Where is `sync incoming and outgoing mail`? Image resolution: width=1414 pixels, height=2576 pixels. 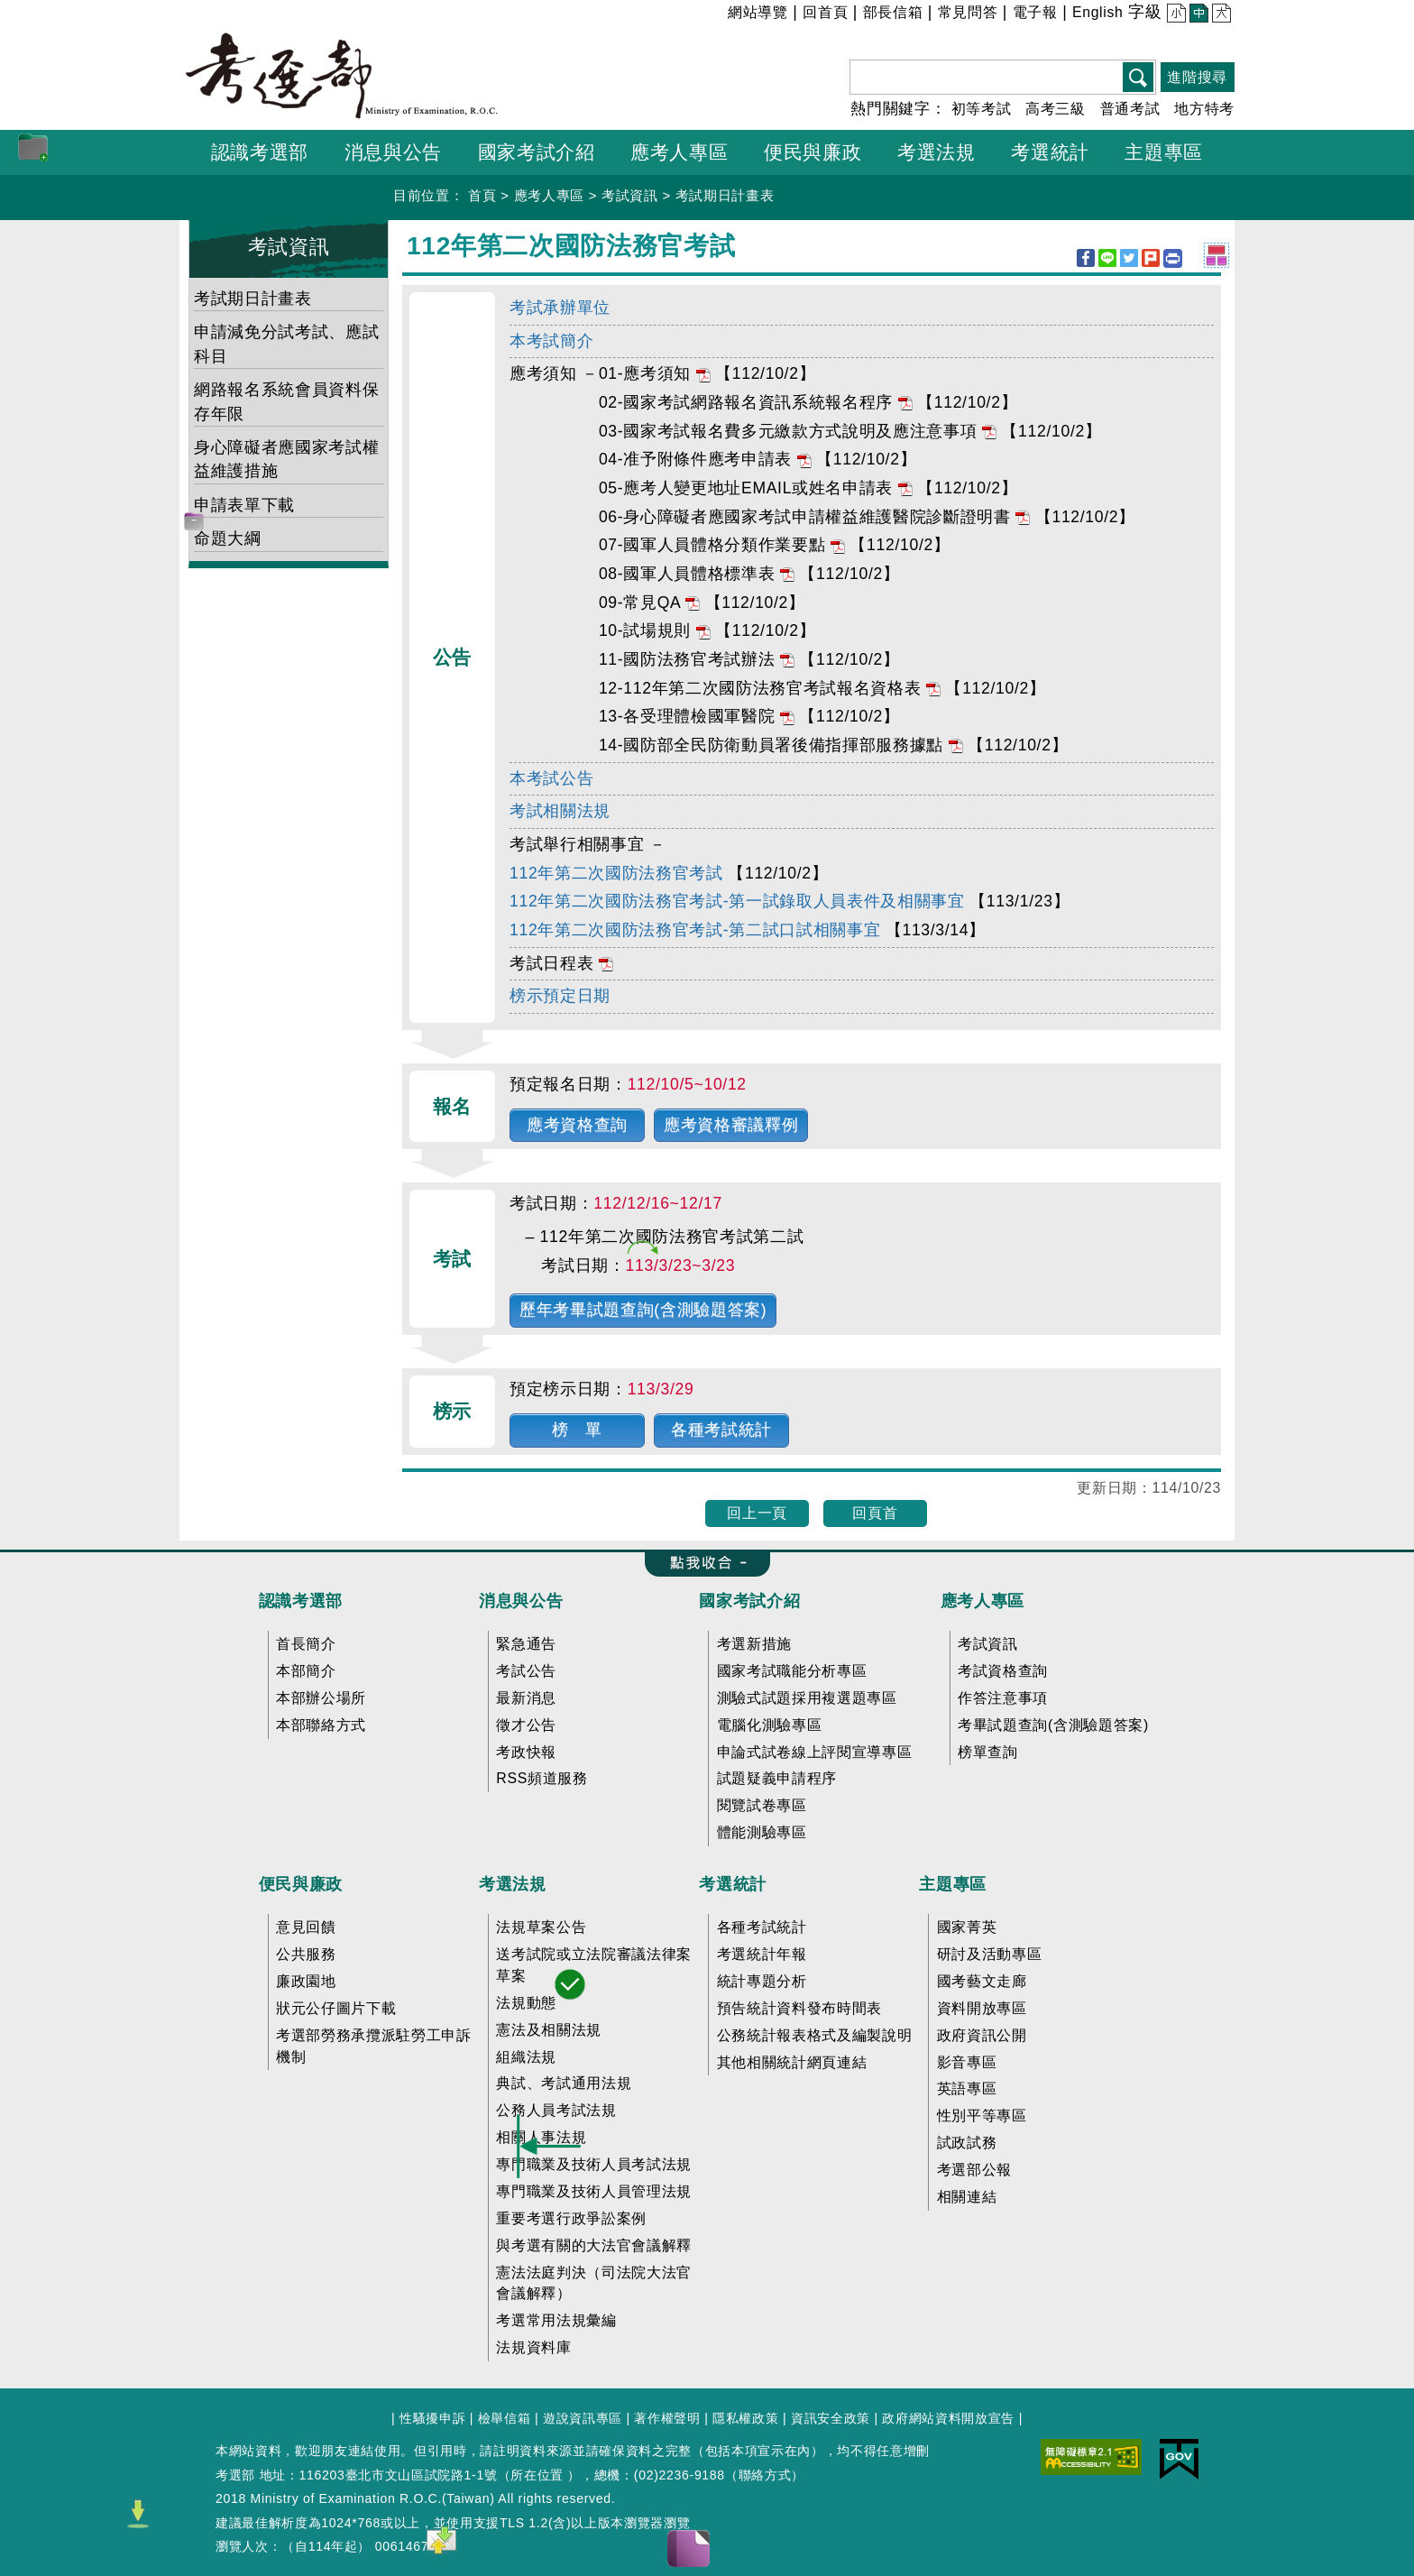 sync incoming and outgoing mail is located at coordinates (441, 2542).